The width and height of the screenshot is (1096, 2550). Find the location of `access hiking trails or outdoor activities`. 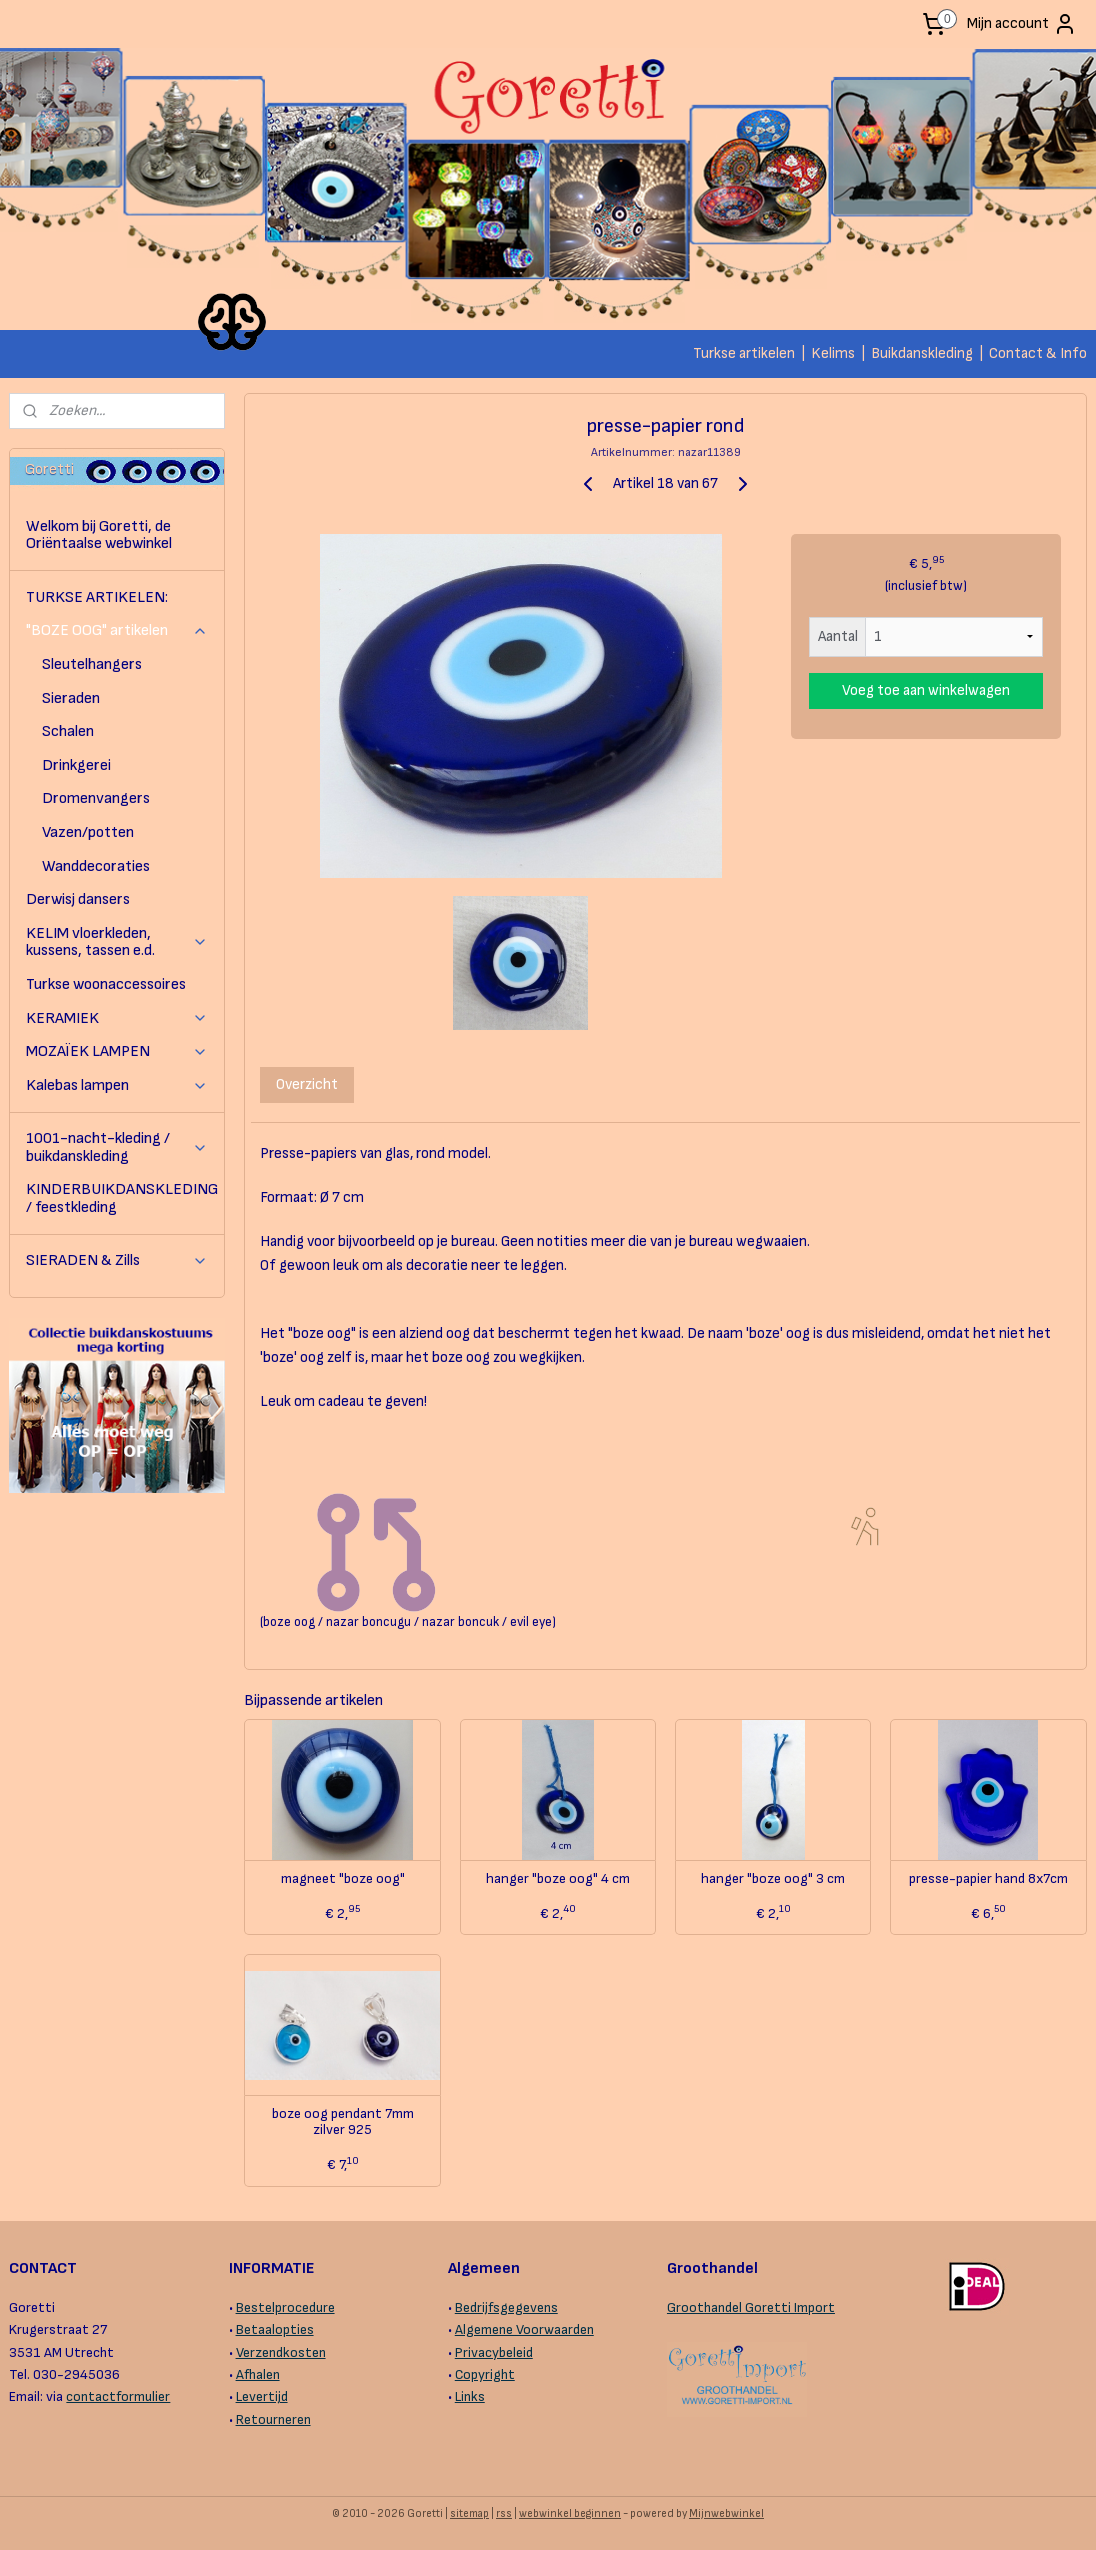

access hiking trails or outdoor activities is located at coordinates (866, 1526).